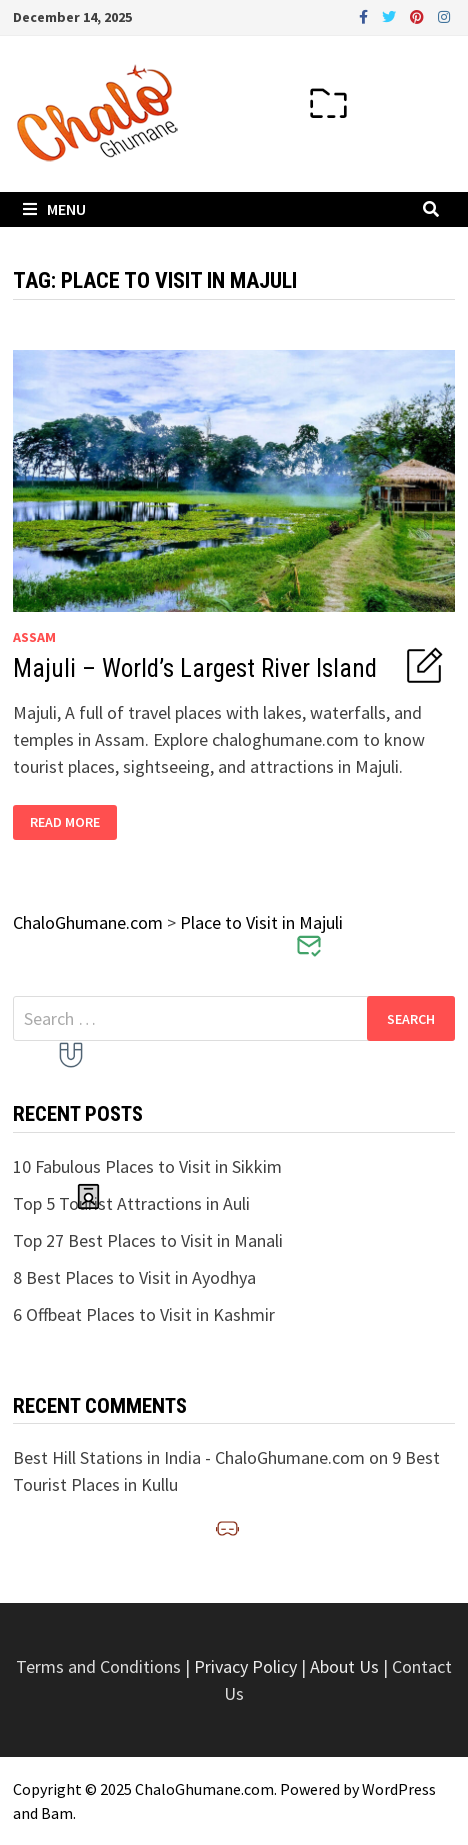 This screenshot has height=1845, width=468. Describe the element at coordinates (227, 1528) in the screenshot. I see `access virtual reality settings or features` at that location.